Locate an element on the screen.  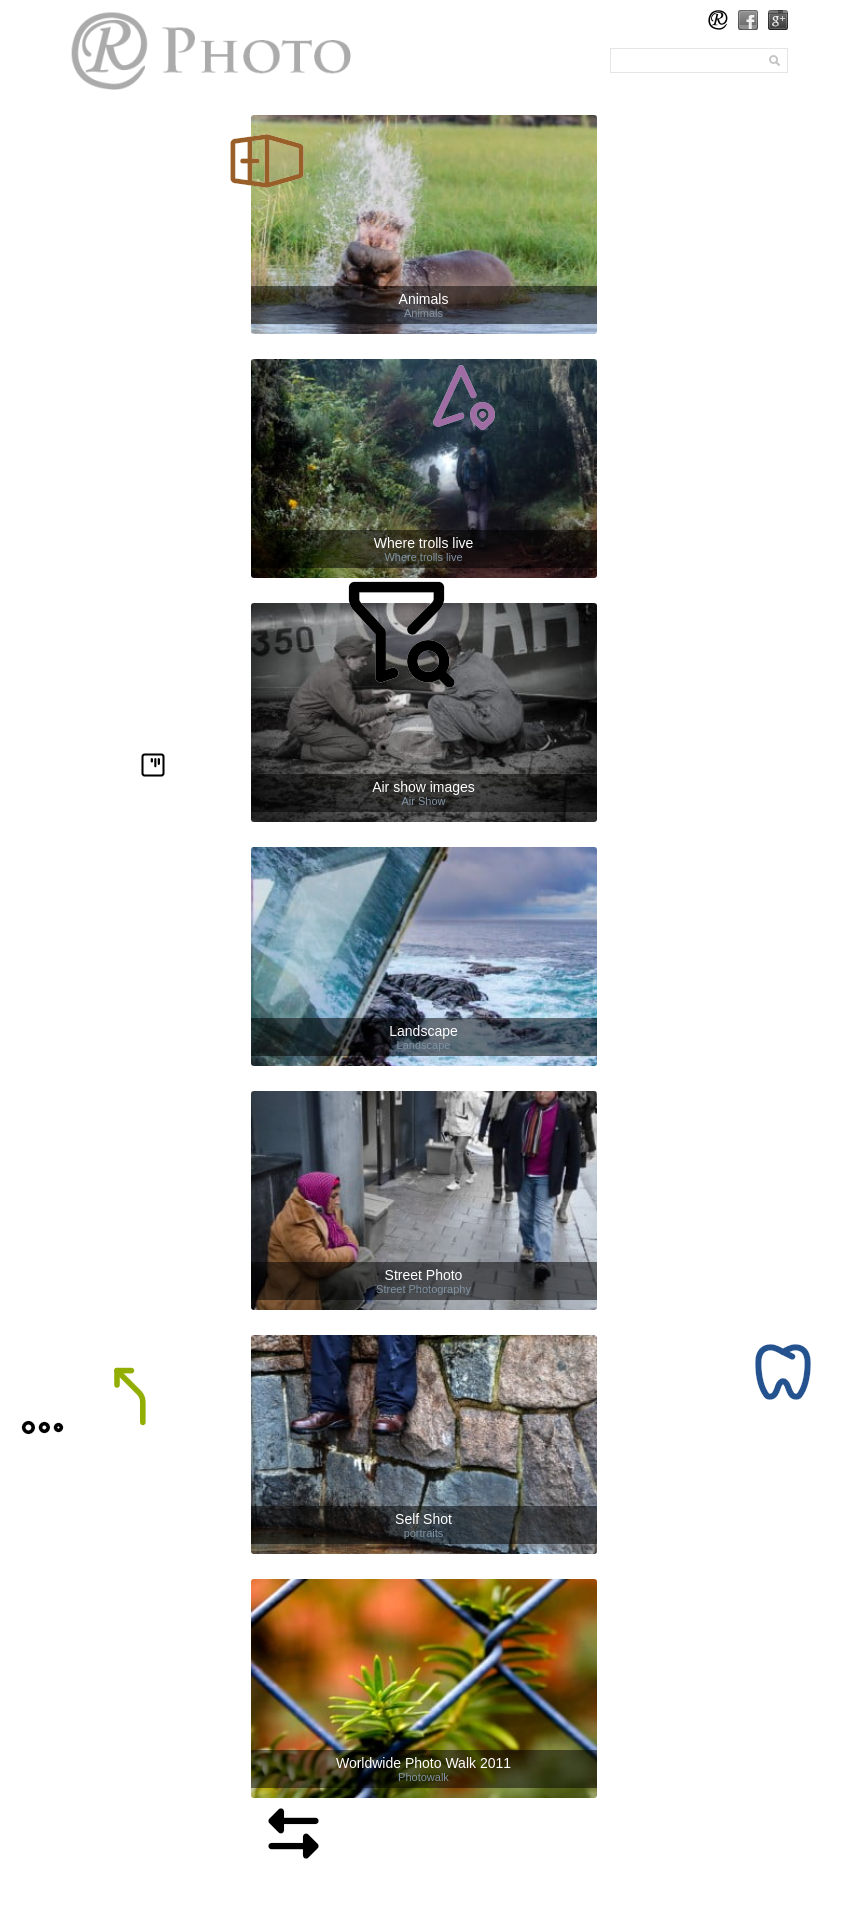
navigate to a pinned location is located at coordinates (461, 396).